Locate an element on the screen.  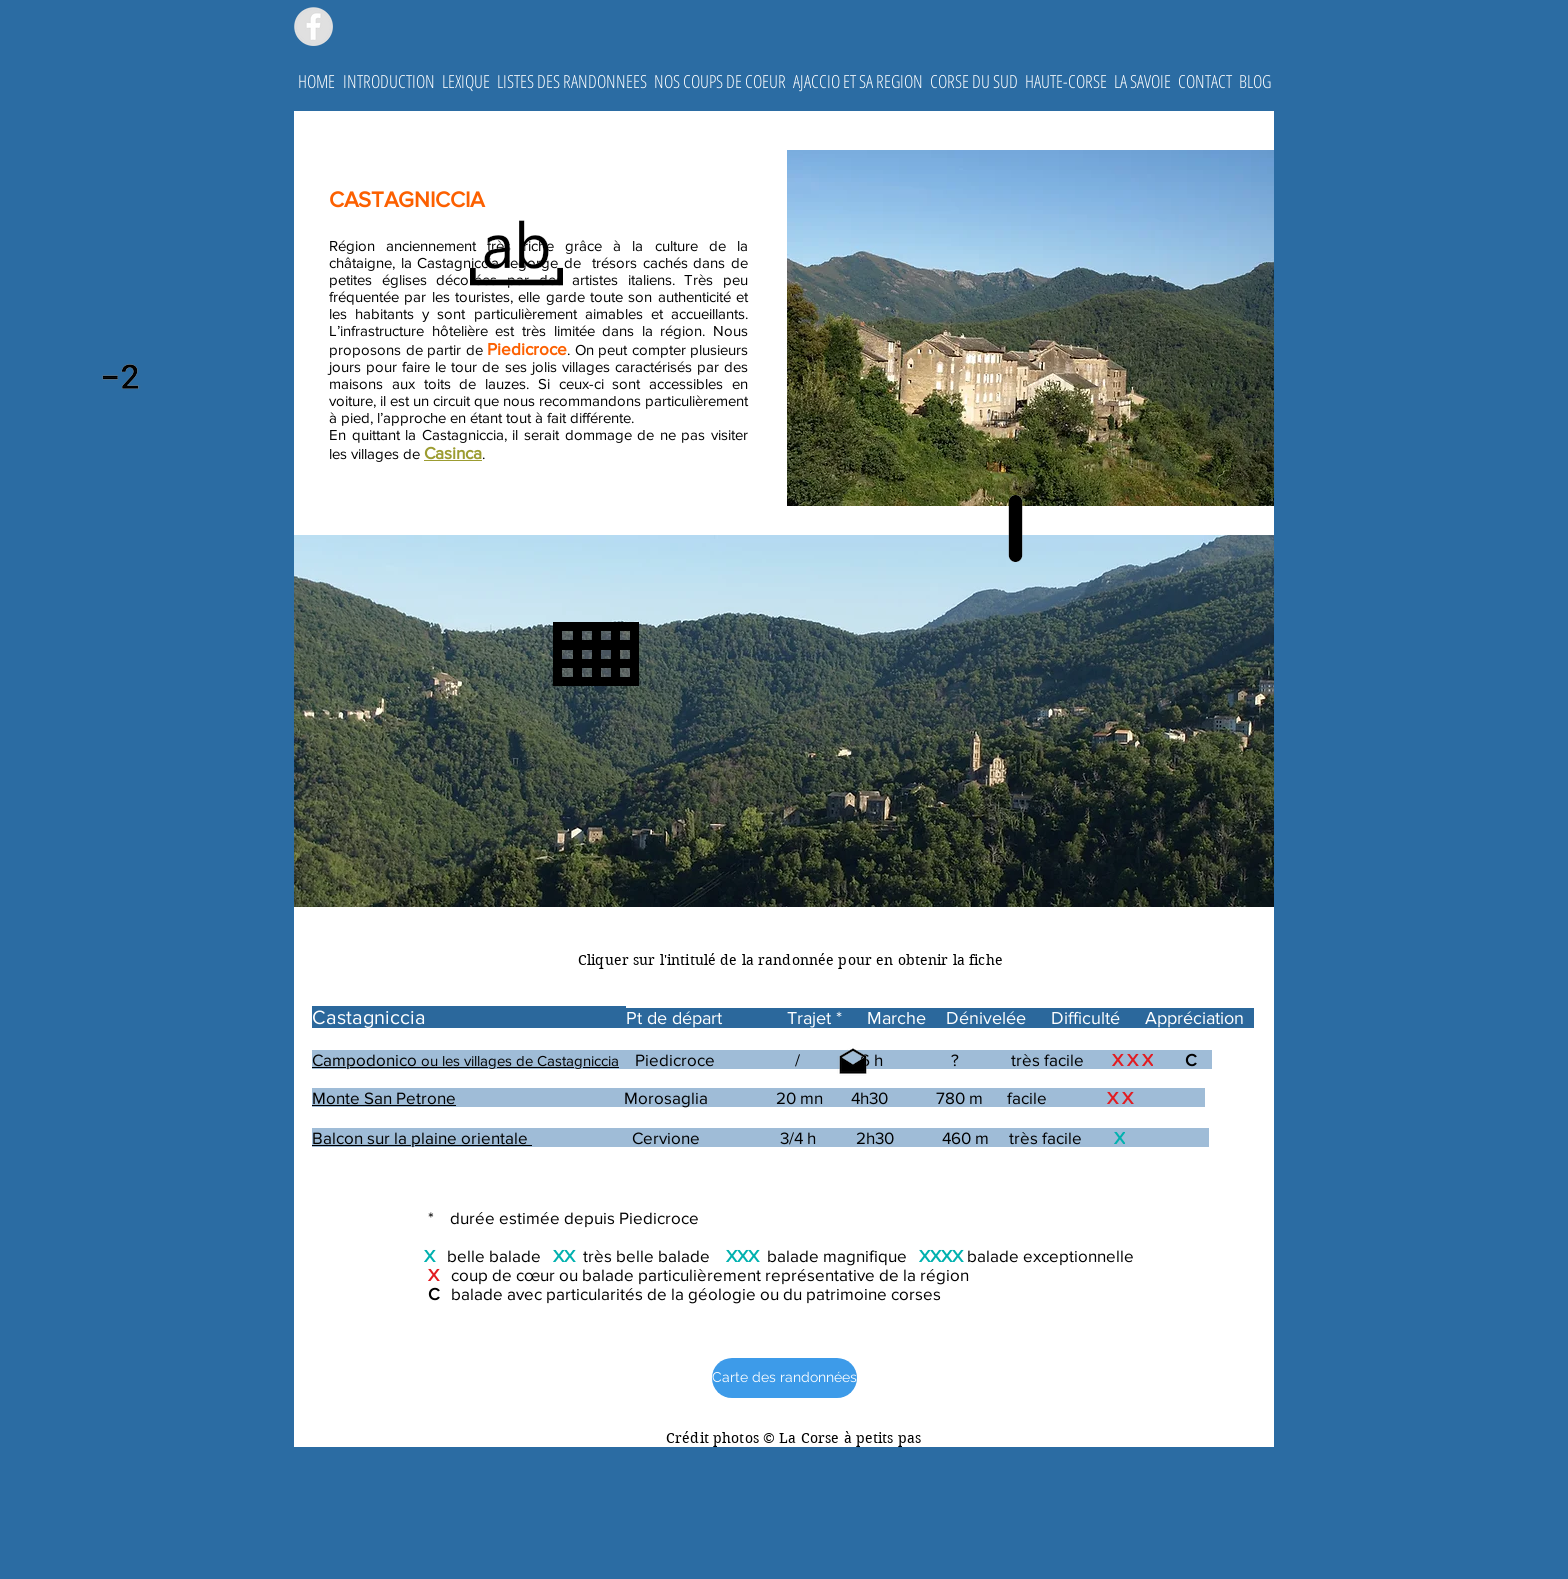
toggle whole word search matching is located at coordinates (516, 250).